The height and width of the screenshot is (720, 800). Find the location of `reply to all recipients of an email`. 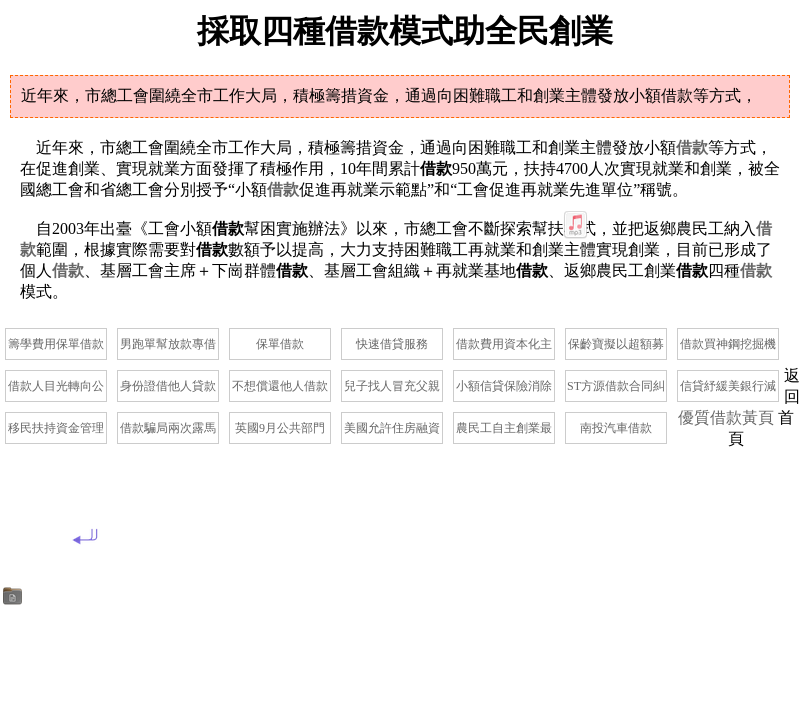

reply to all recipients of an email is located at coordinates (84, 536).